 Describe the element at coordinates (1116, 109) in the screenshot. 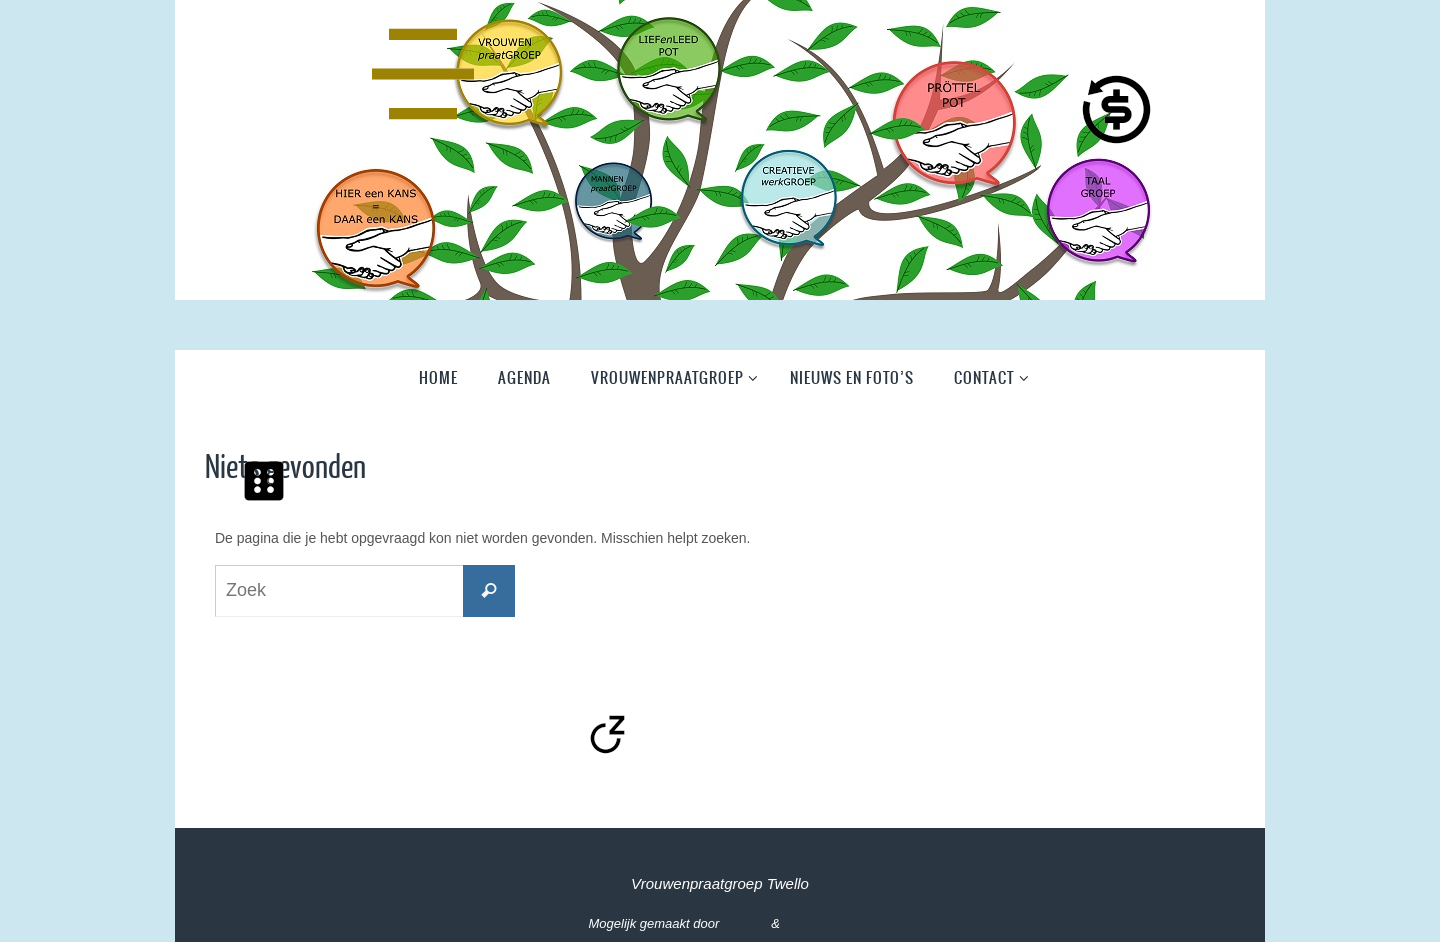

I see `request a refund for a purchase` at that location.